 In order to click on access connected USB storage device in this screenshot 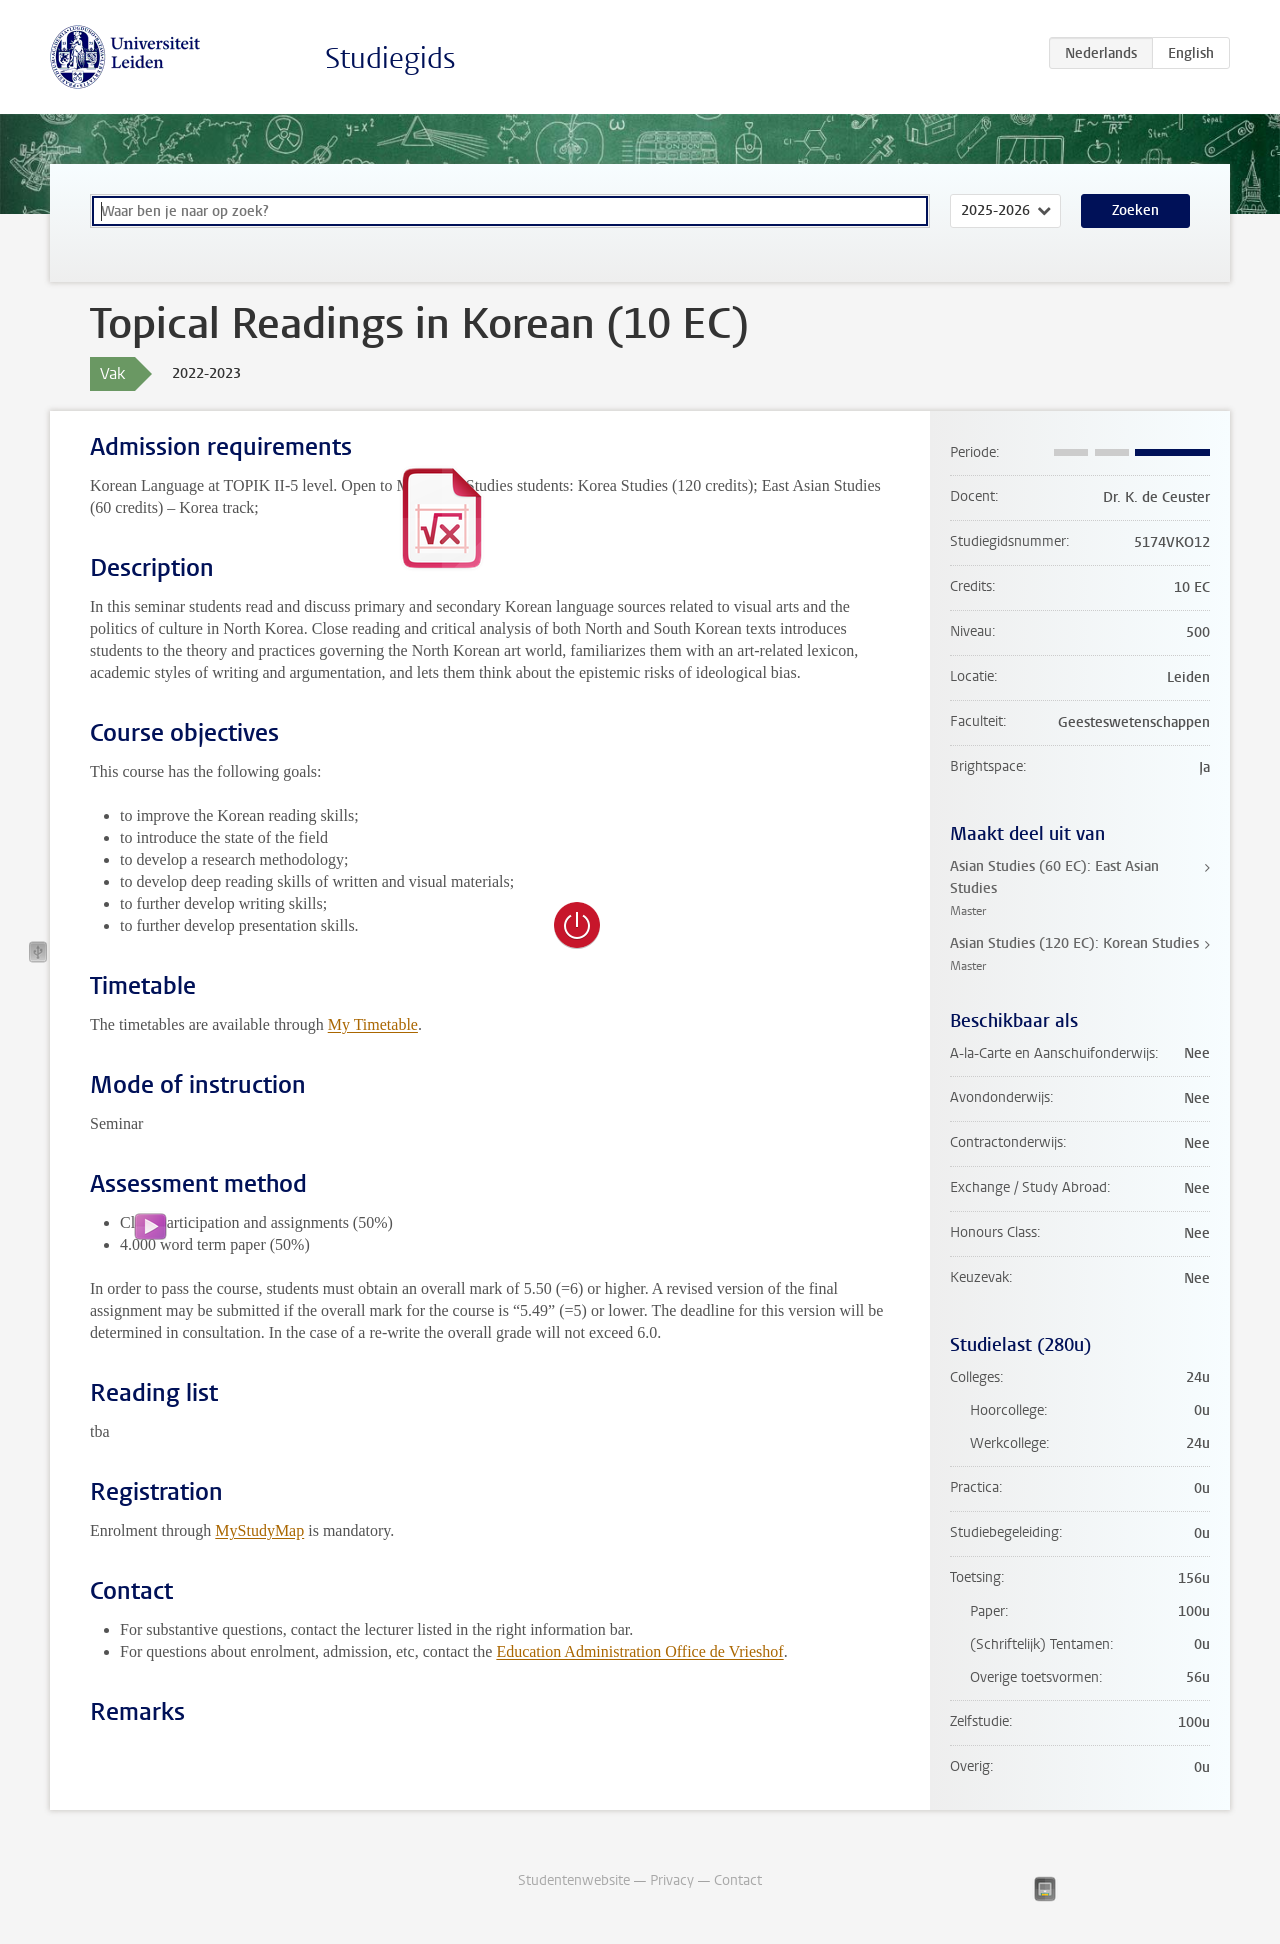, I will do `click(38, 952)`.